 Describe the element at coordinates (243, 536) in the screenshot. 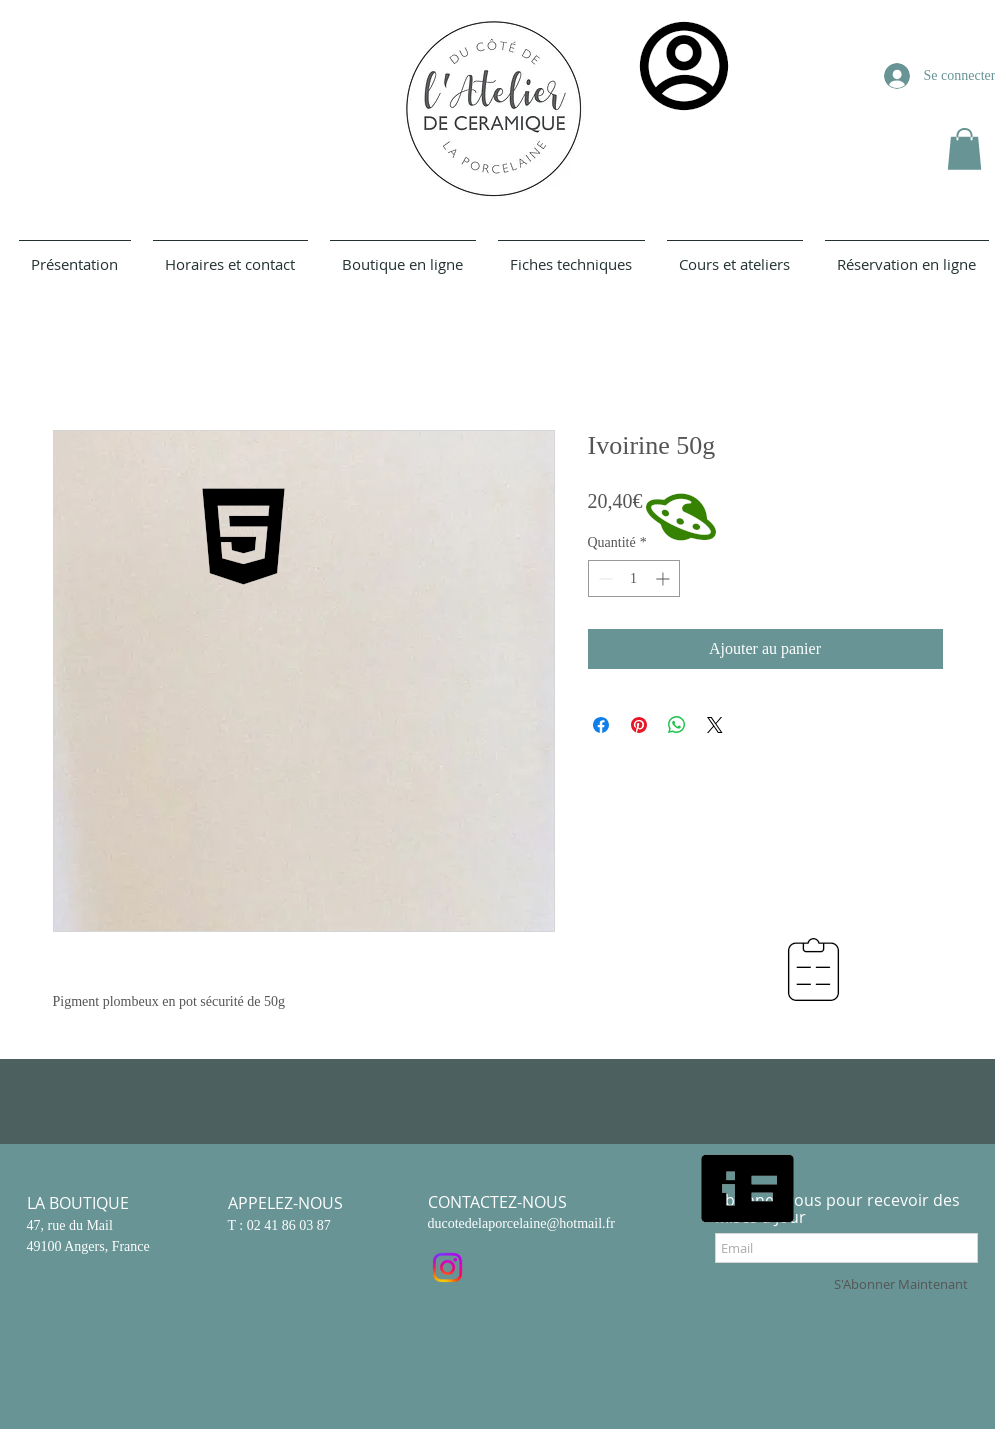

I see `HTML5 technology or web standard indicator` at that location.